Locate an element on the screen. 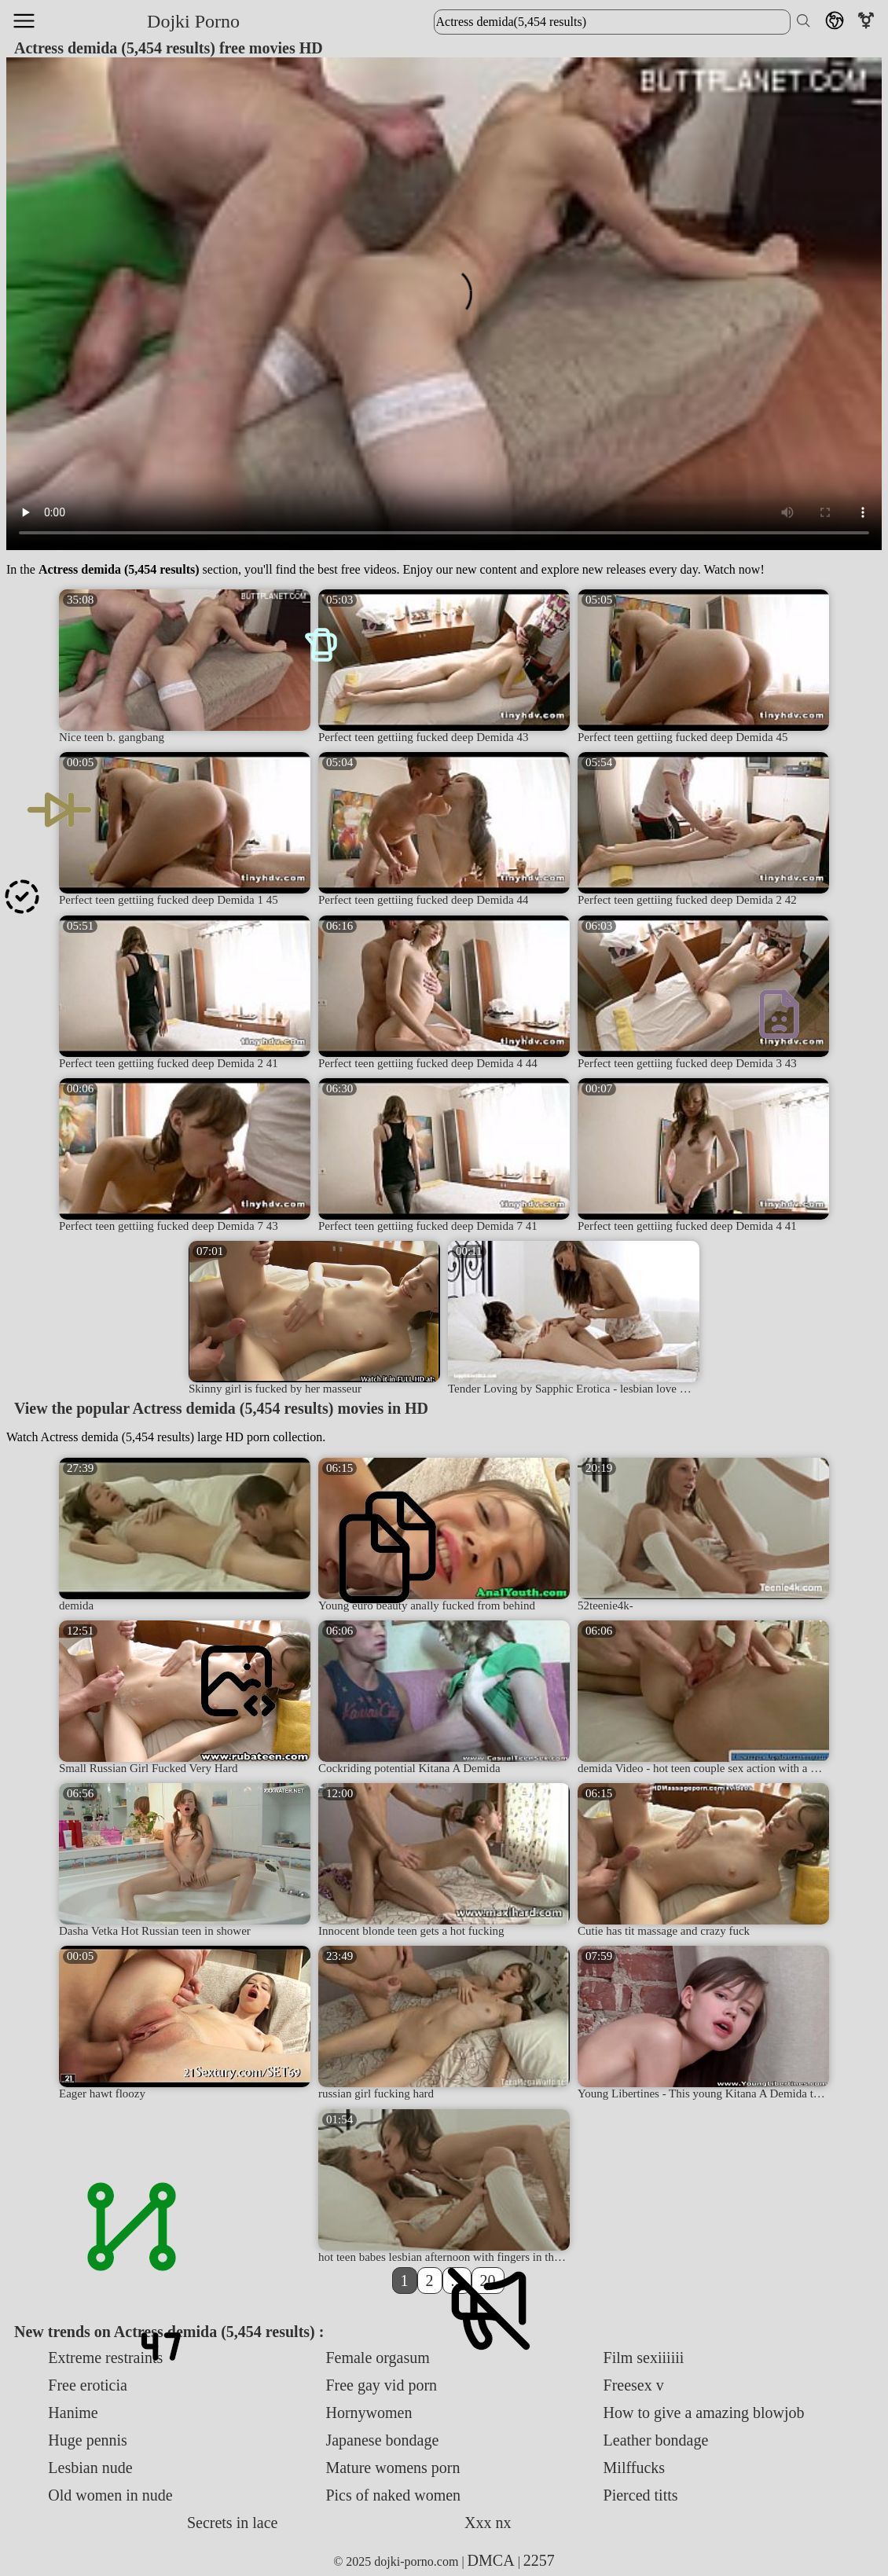 The height and width of the screenshot is (2576, 888). mute announcements or notifications is located at coordinates (489, 2309).